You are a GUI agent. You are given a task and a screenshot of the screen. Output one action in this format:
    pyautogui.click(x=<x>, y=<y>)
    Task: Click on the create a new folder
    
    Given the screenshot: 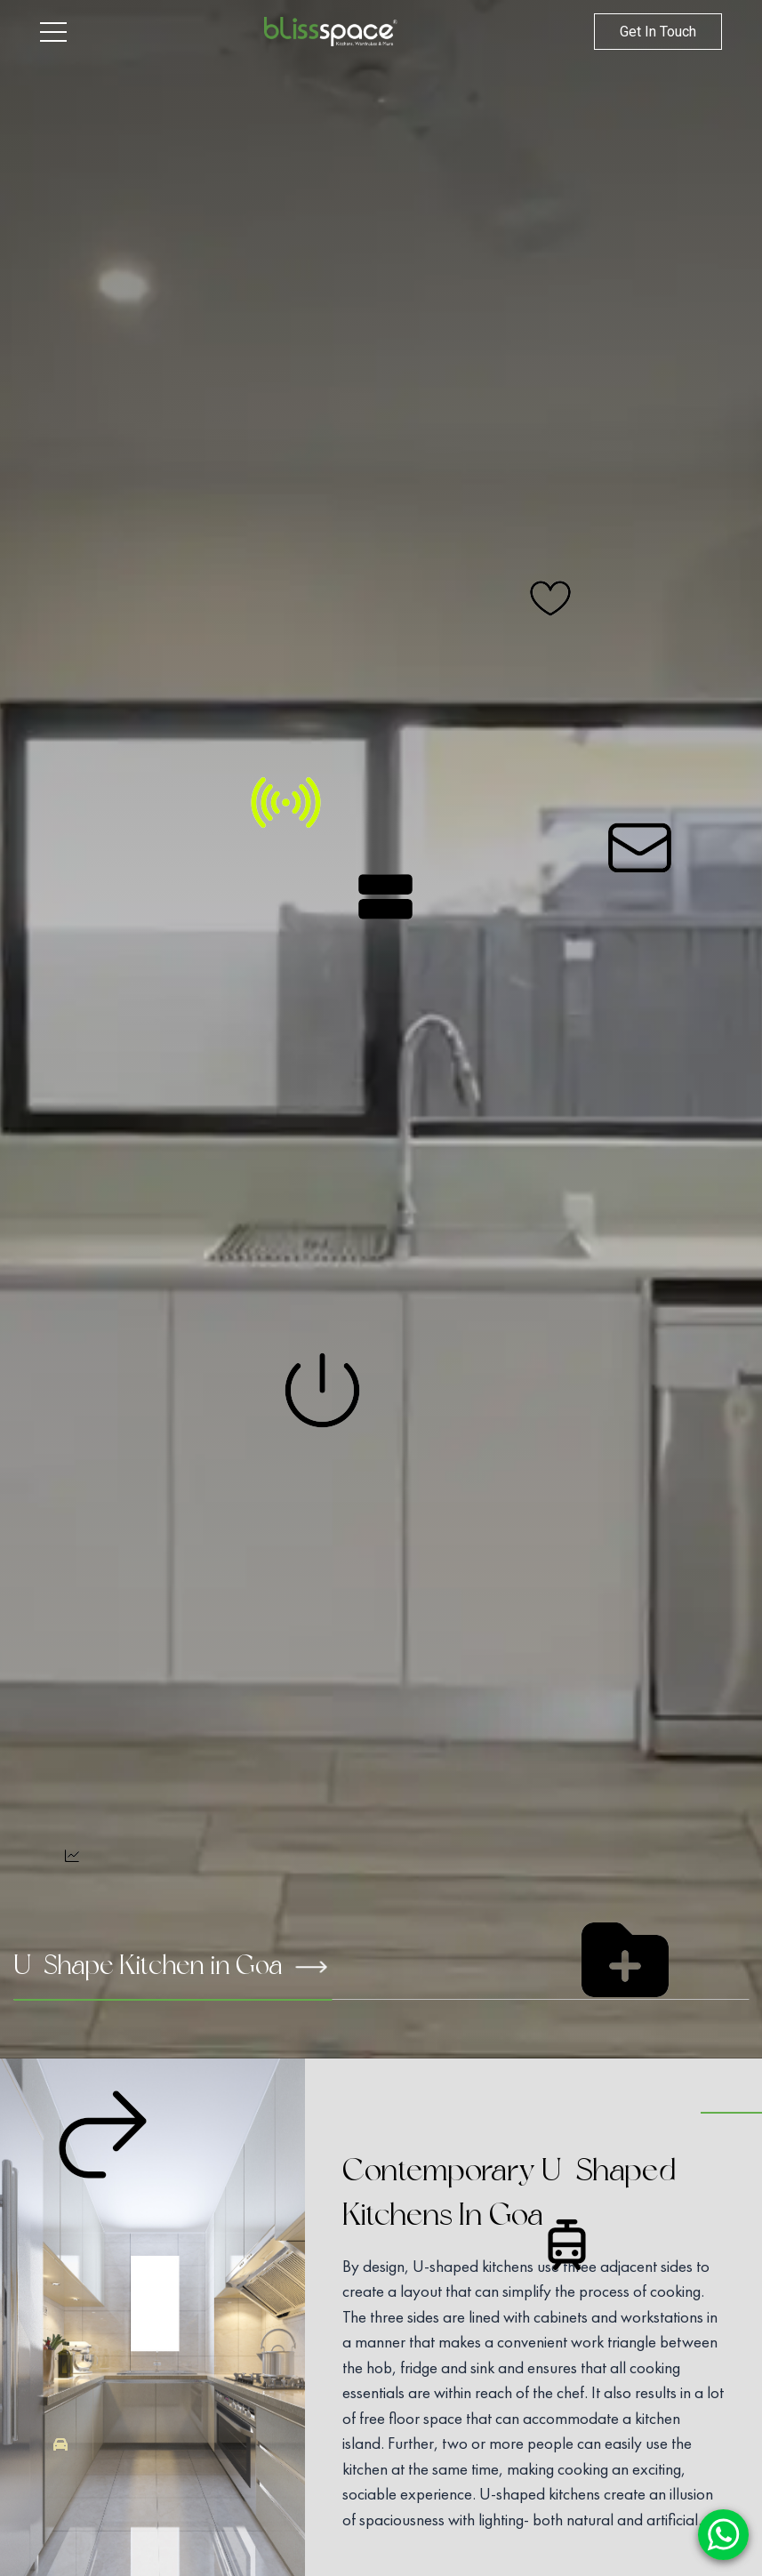 What is the action you would take?
    pyautogui.click(x=625, y=1960)
    